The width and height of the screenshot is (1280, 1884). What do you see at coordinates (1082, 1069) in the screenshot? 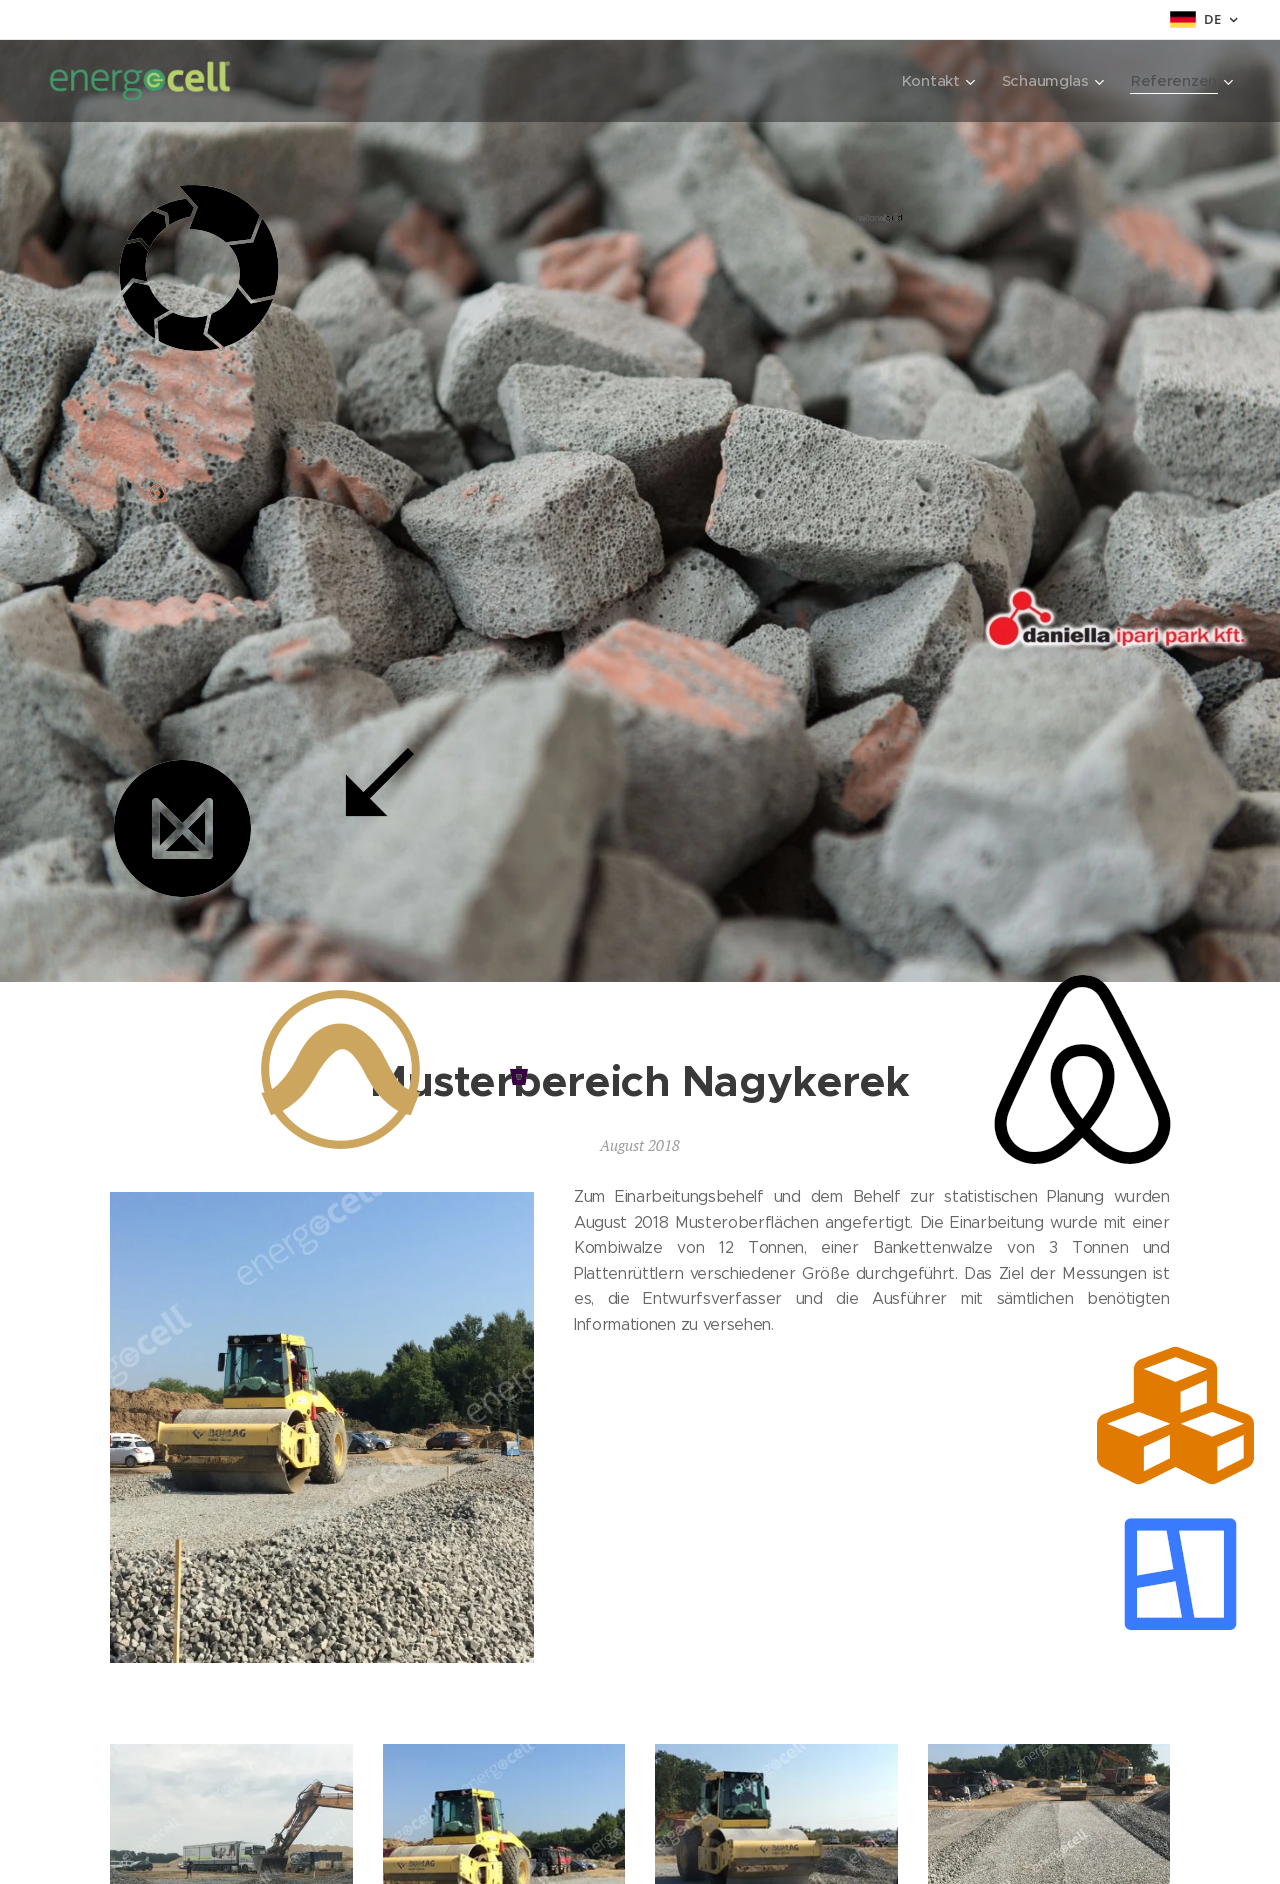
I see `open the Airbnb app` at bounding box center [1082, 1069].